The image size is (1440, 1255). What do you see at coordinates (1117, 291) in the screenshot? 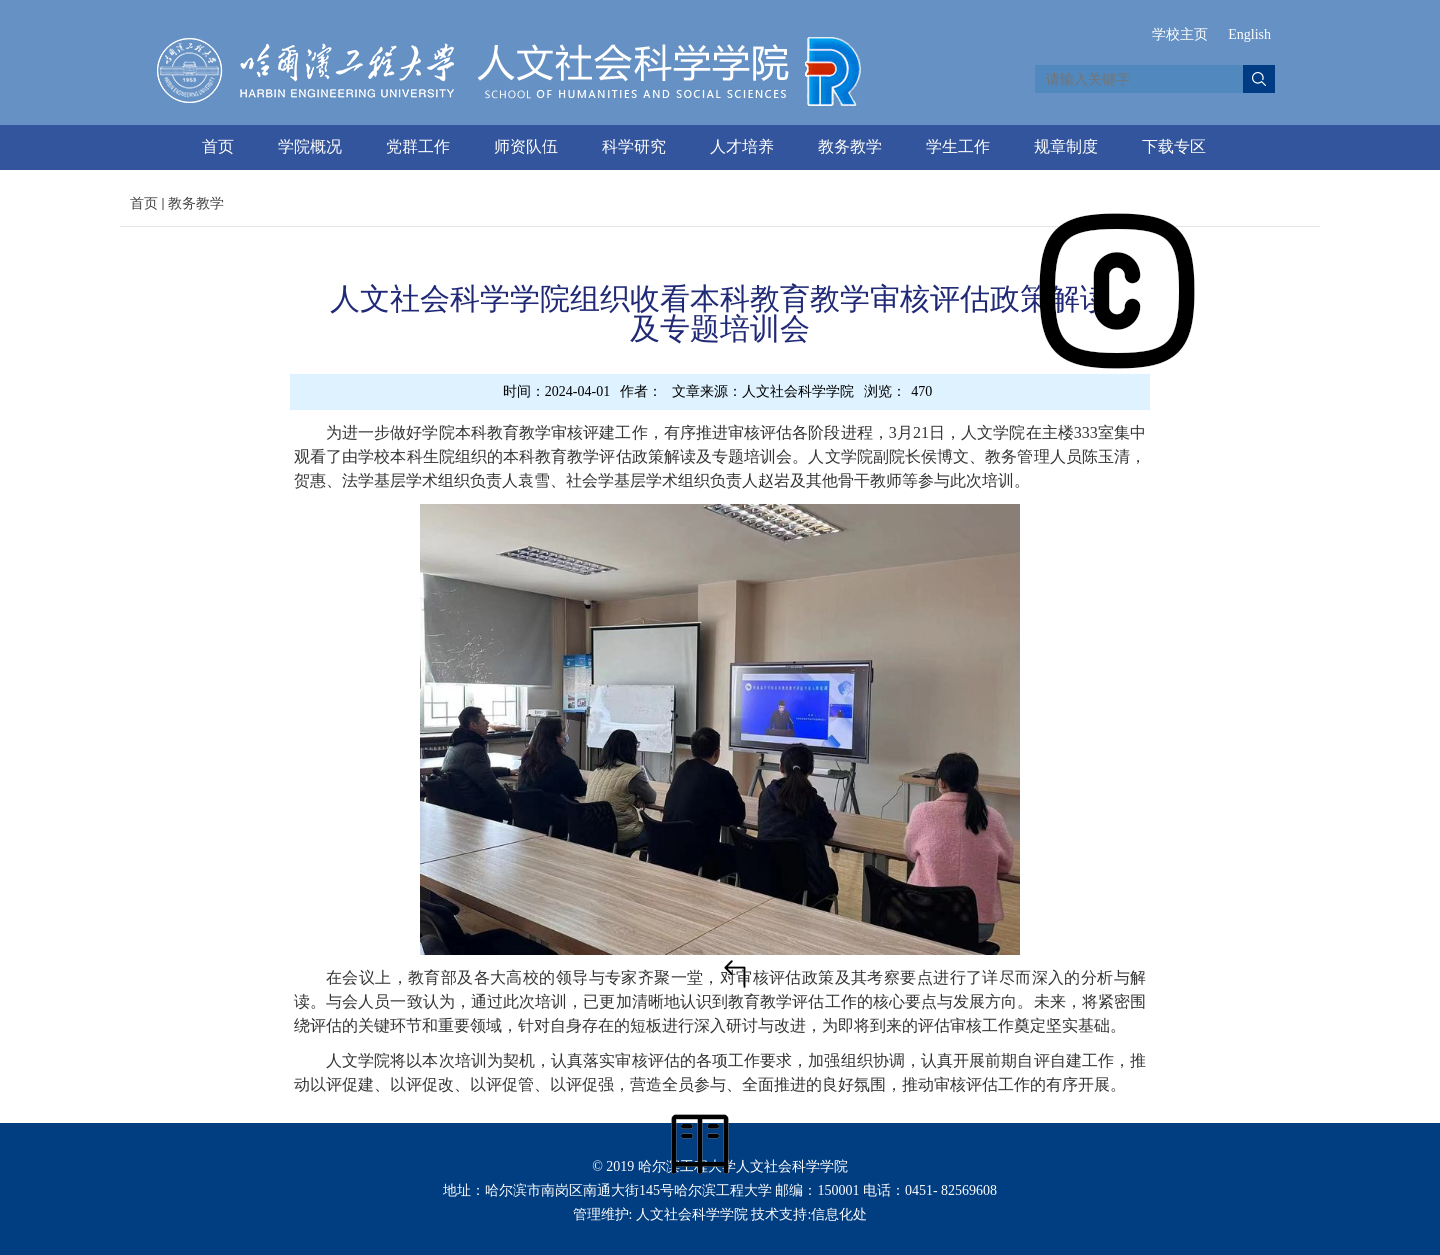
I see `indicates copyright information` at bounding box center [1117, 291].